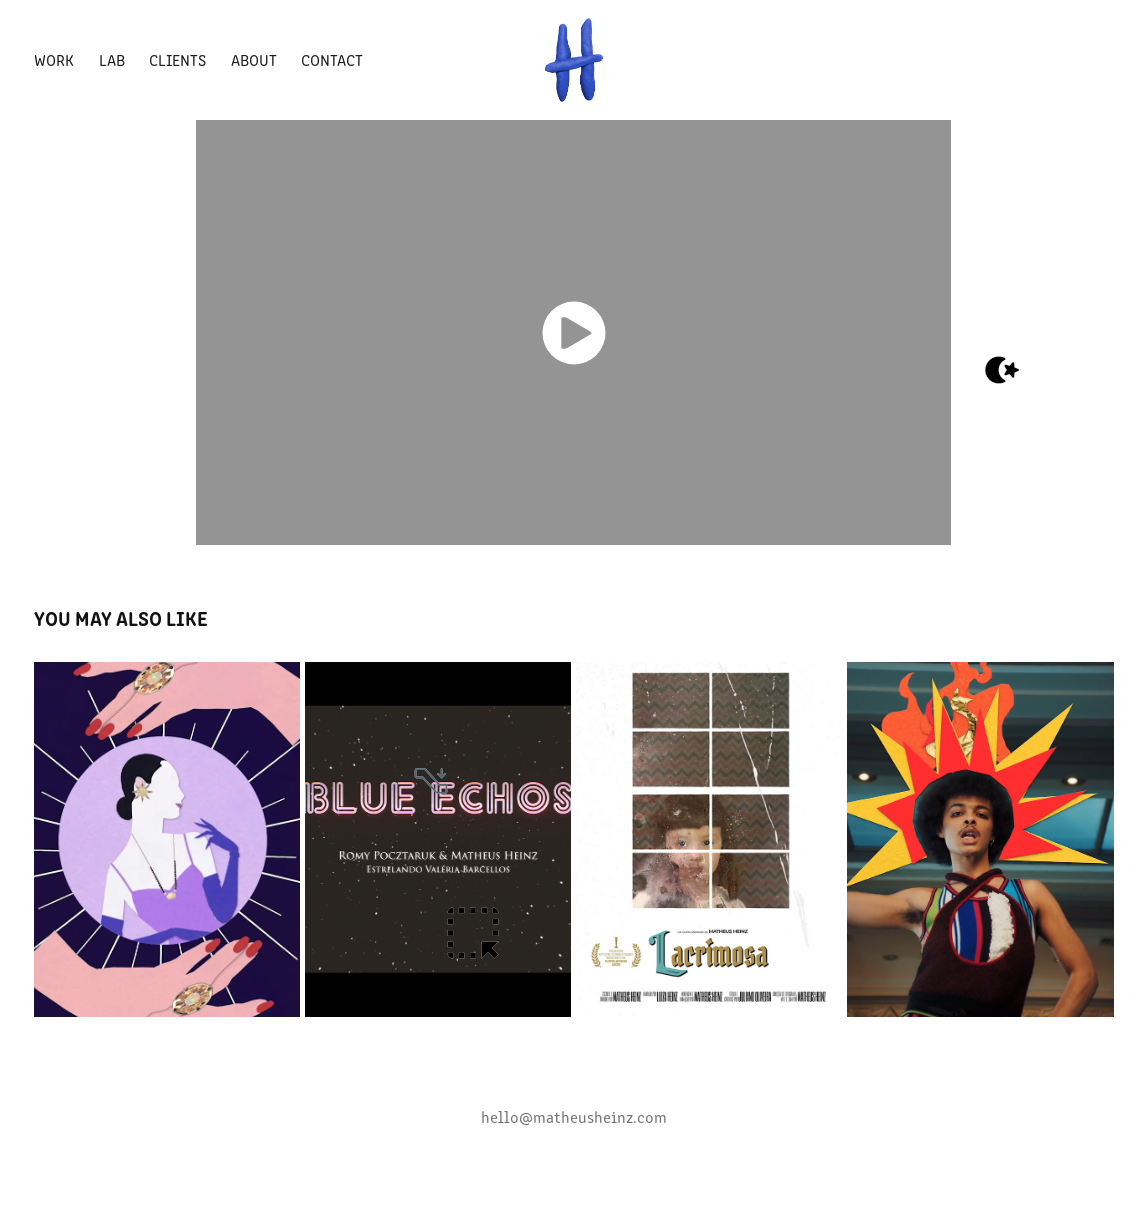 This screenshot has height=1227, width=1148. I want to click on indicates Islamic religious content or settings, so click(1001, 370).